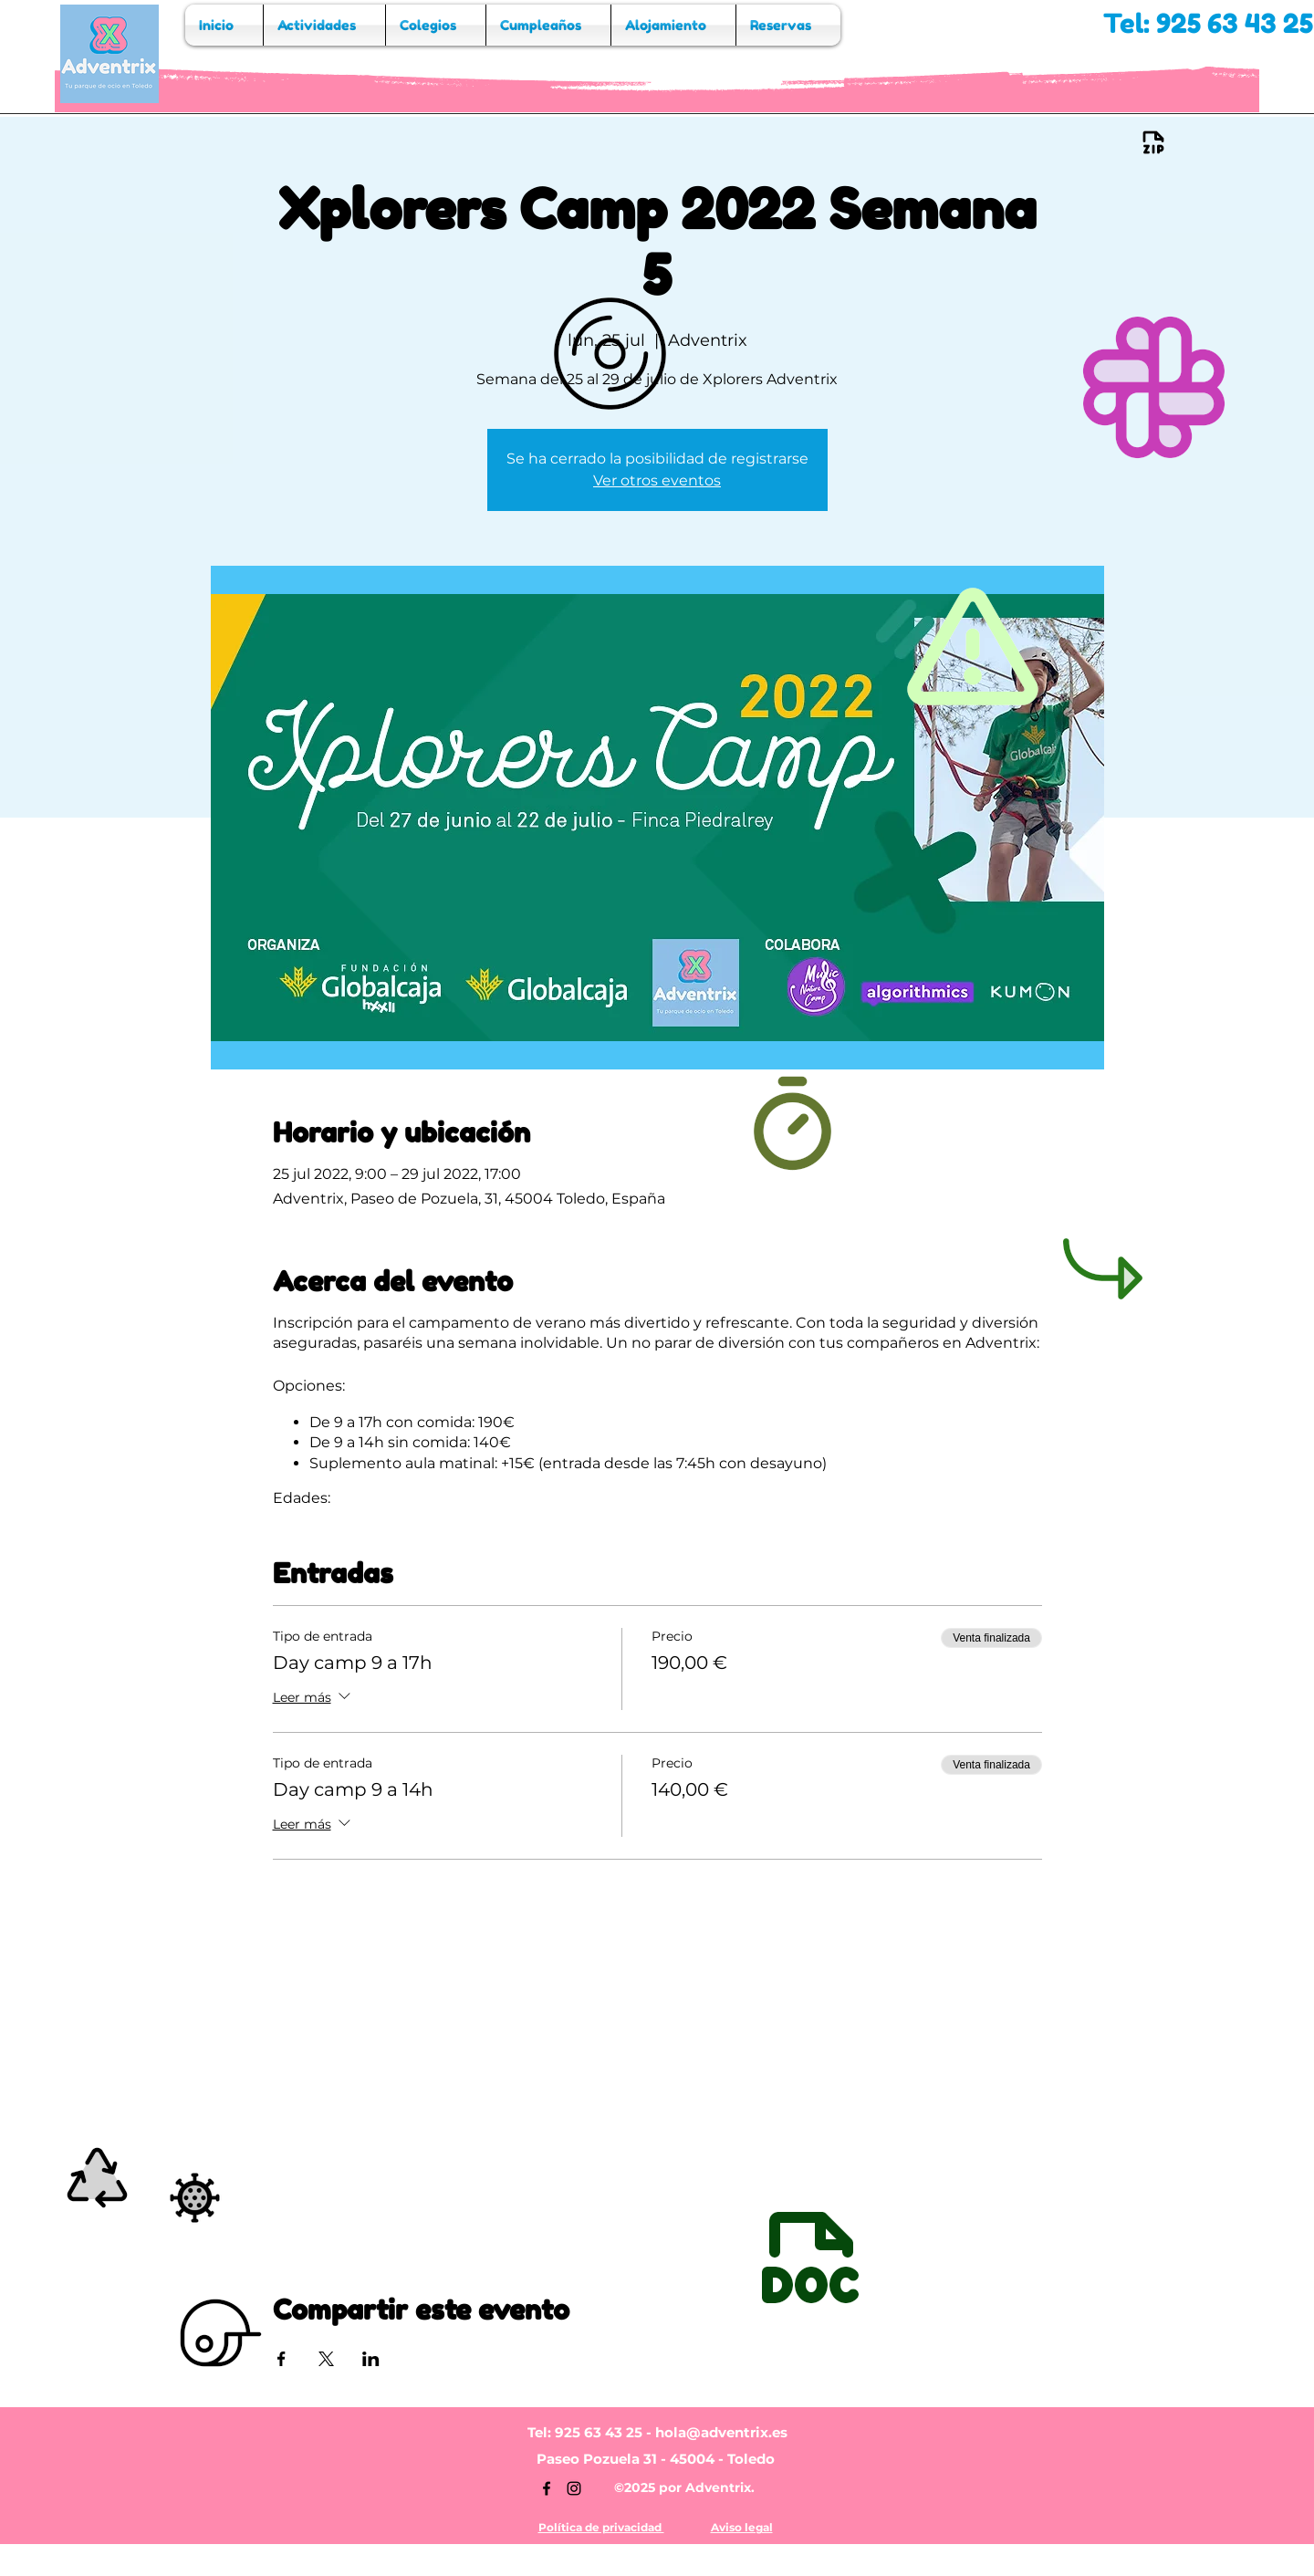 The image size is (1314, 2576). What do you see at coordinates (194, 2197) in the screenshot?
I see `indicates covid-19 or coronavirus-related content` at bounding box center [194, 2197].